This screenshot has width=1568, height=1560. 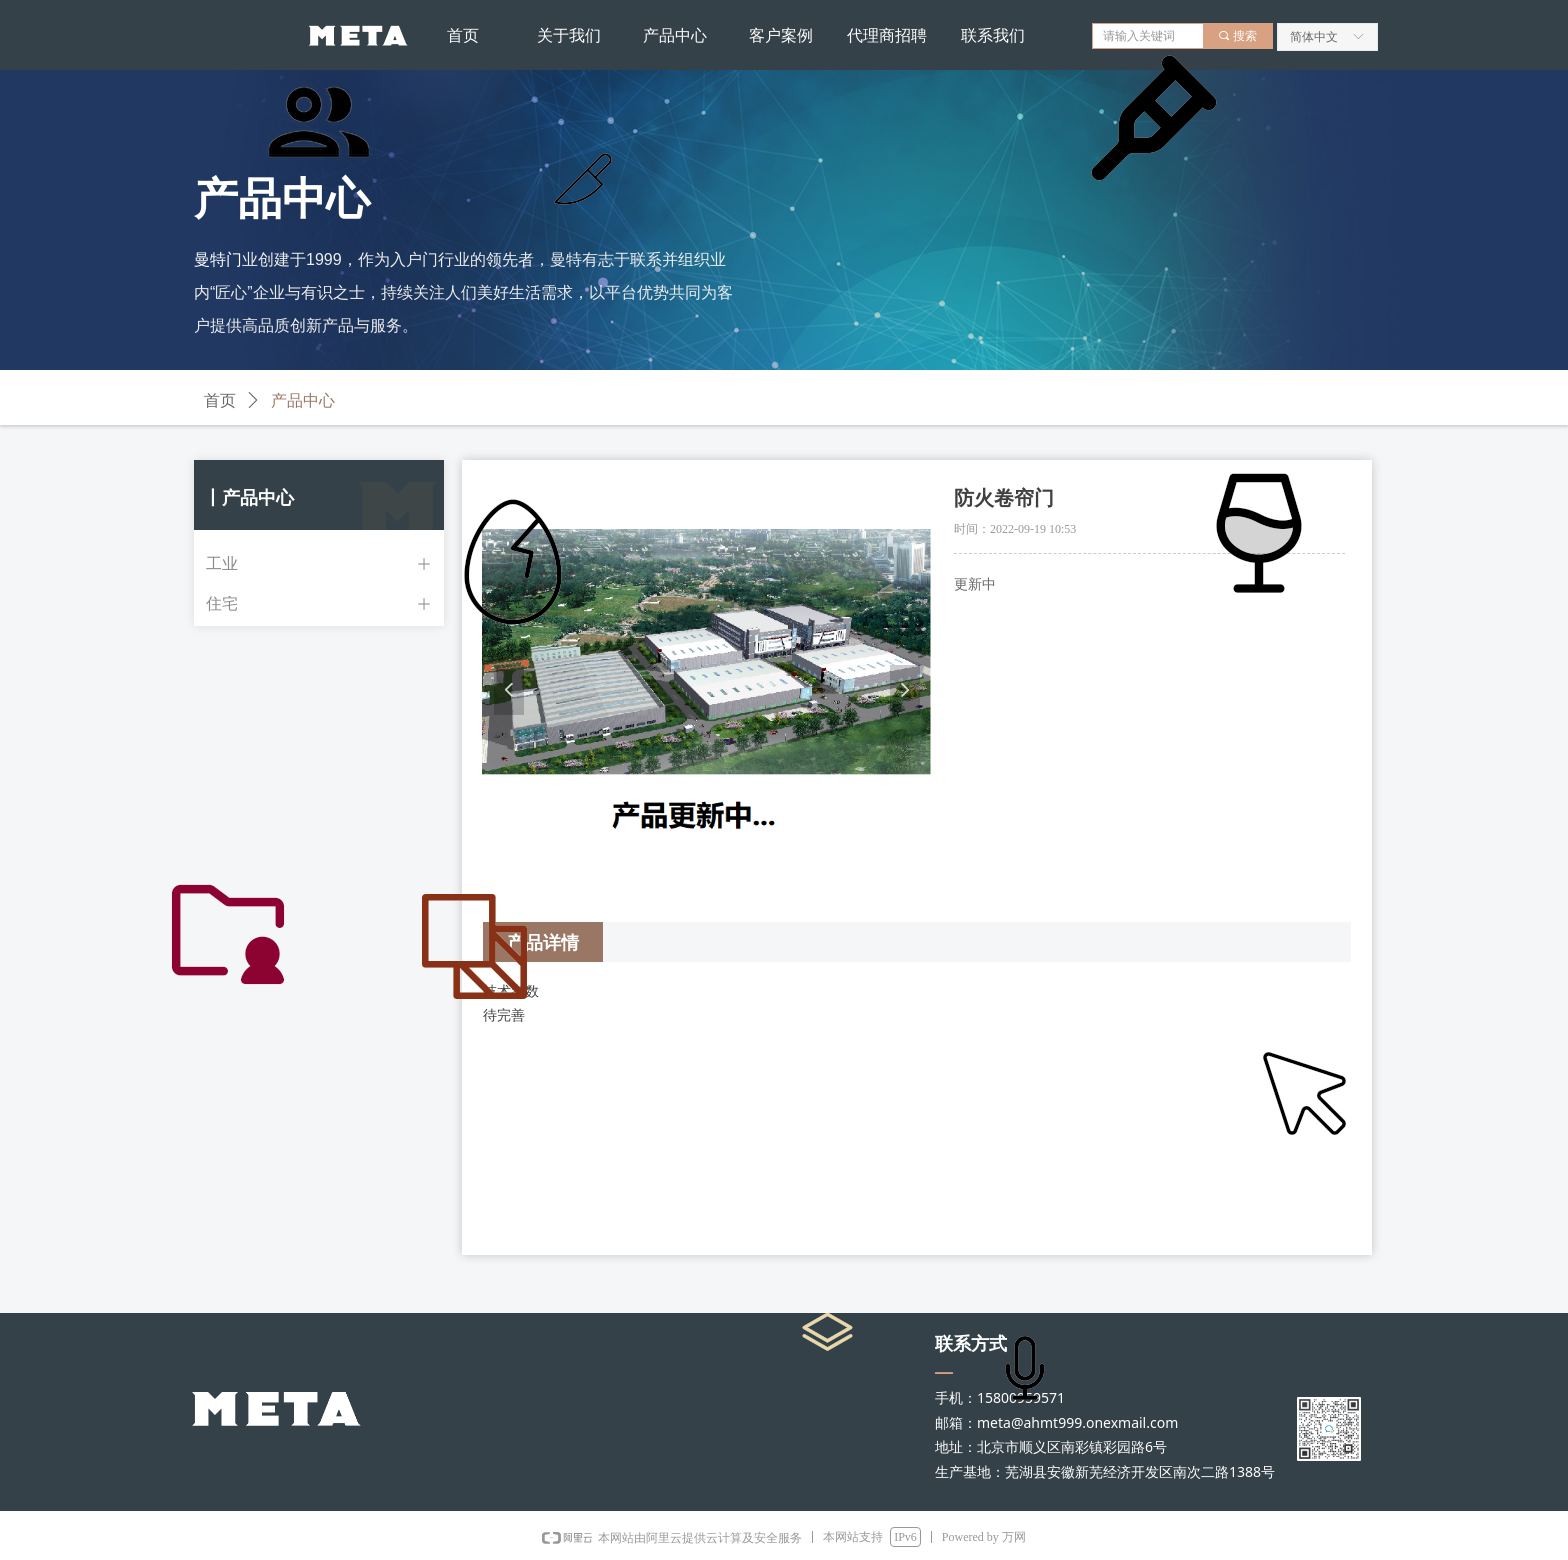 I want to click on access kitchen or cooking tools, so click(x=583, y=180).